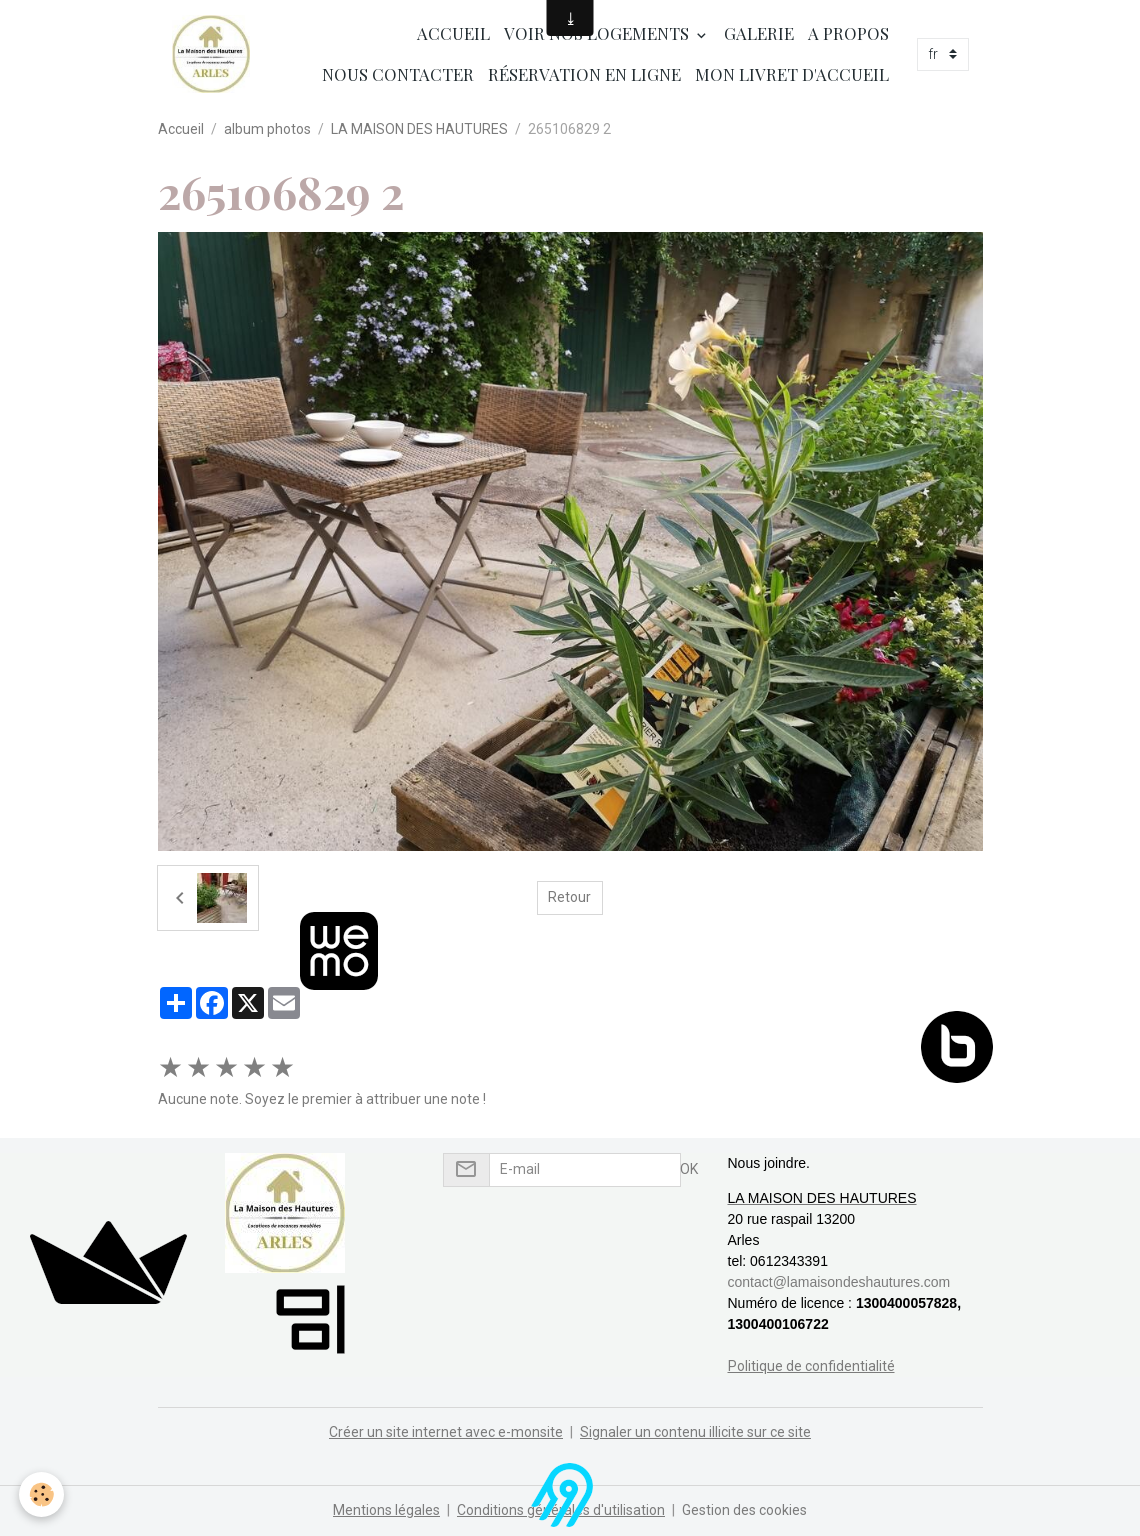 The height and width of the screenshot is (1536, 1140). What do you see at coordinates (339, 951) in the screenshot?
I see `open the Wemo smart home app` at bounding box center [339, 951].